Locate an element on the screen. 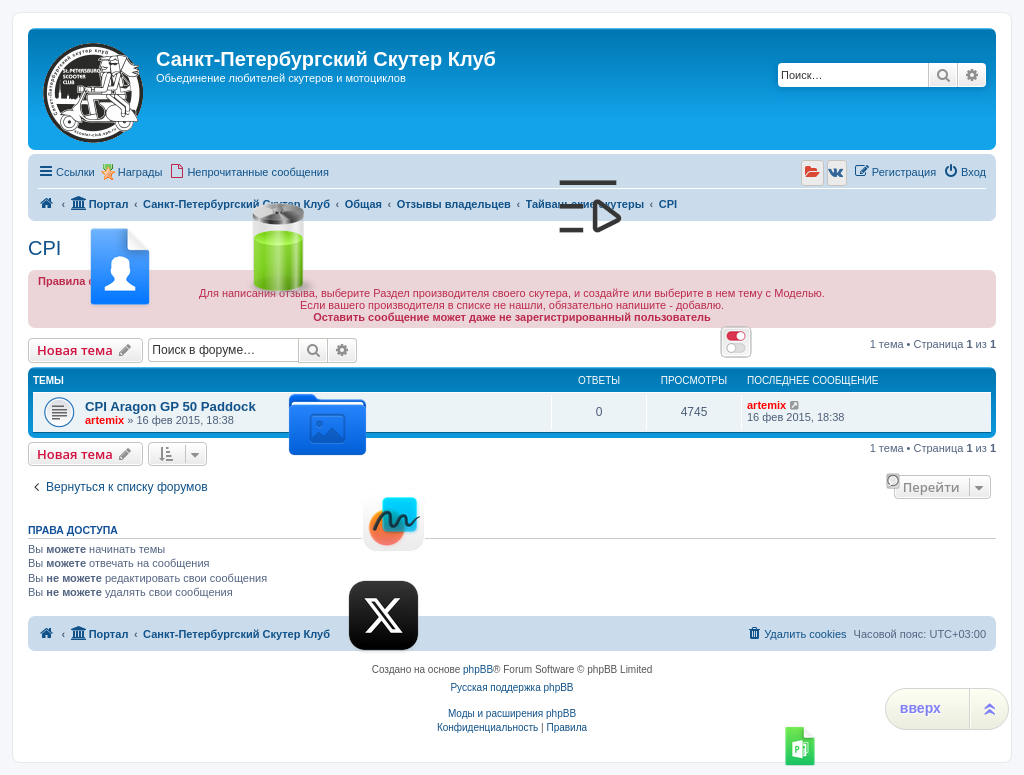 This screenshot has width=1024, height=775. open the X (formerly Twitter) app is located at coordinates (383, 615).